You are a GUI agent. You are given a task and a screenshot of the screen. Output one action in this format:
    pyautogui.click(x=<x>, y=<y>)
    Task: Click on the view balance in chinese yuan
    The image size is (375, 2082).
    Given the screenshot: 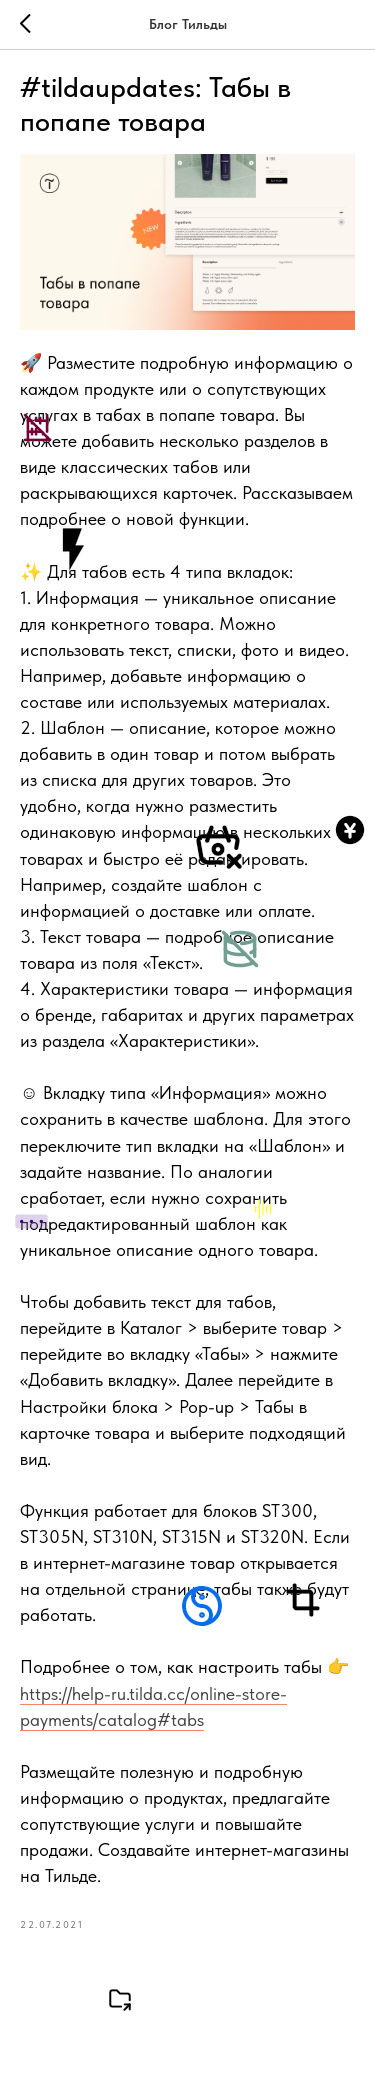 What is the action you would take?
    pyautogui.click(x=350, y=830)
    